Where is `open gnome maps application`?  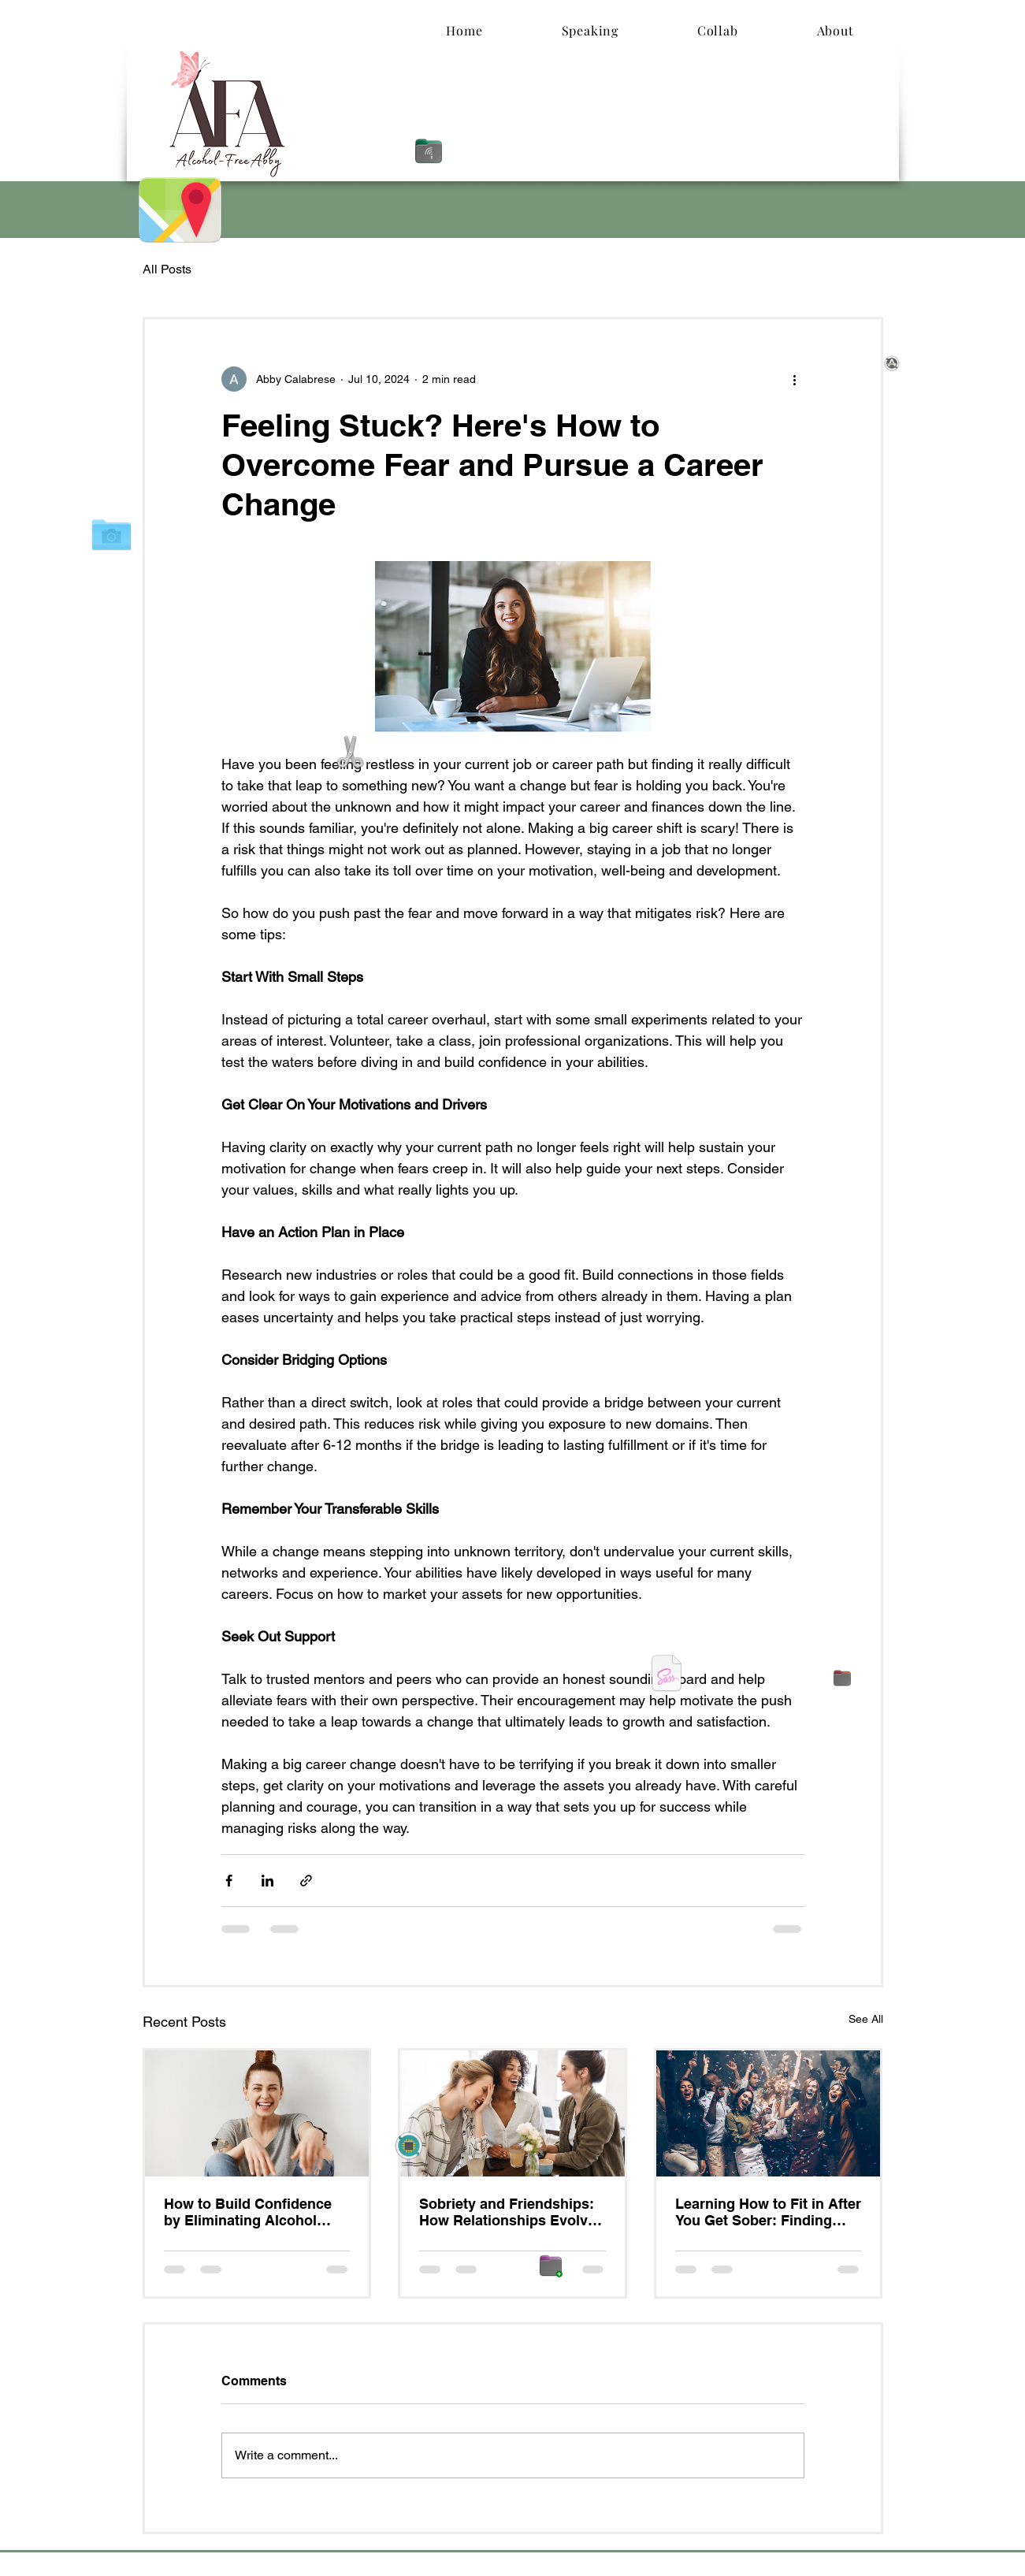
open gnome maps application is located at coordinates (180, 210).